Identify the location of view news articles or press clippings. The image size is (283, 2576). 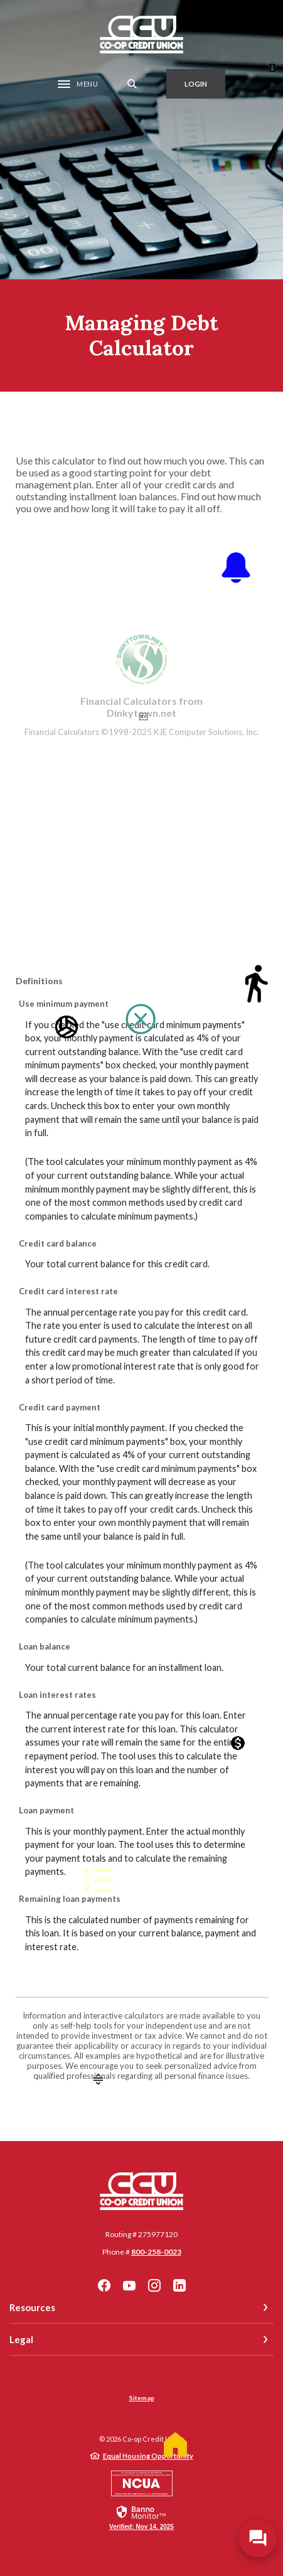
(143, 716).